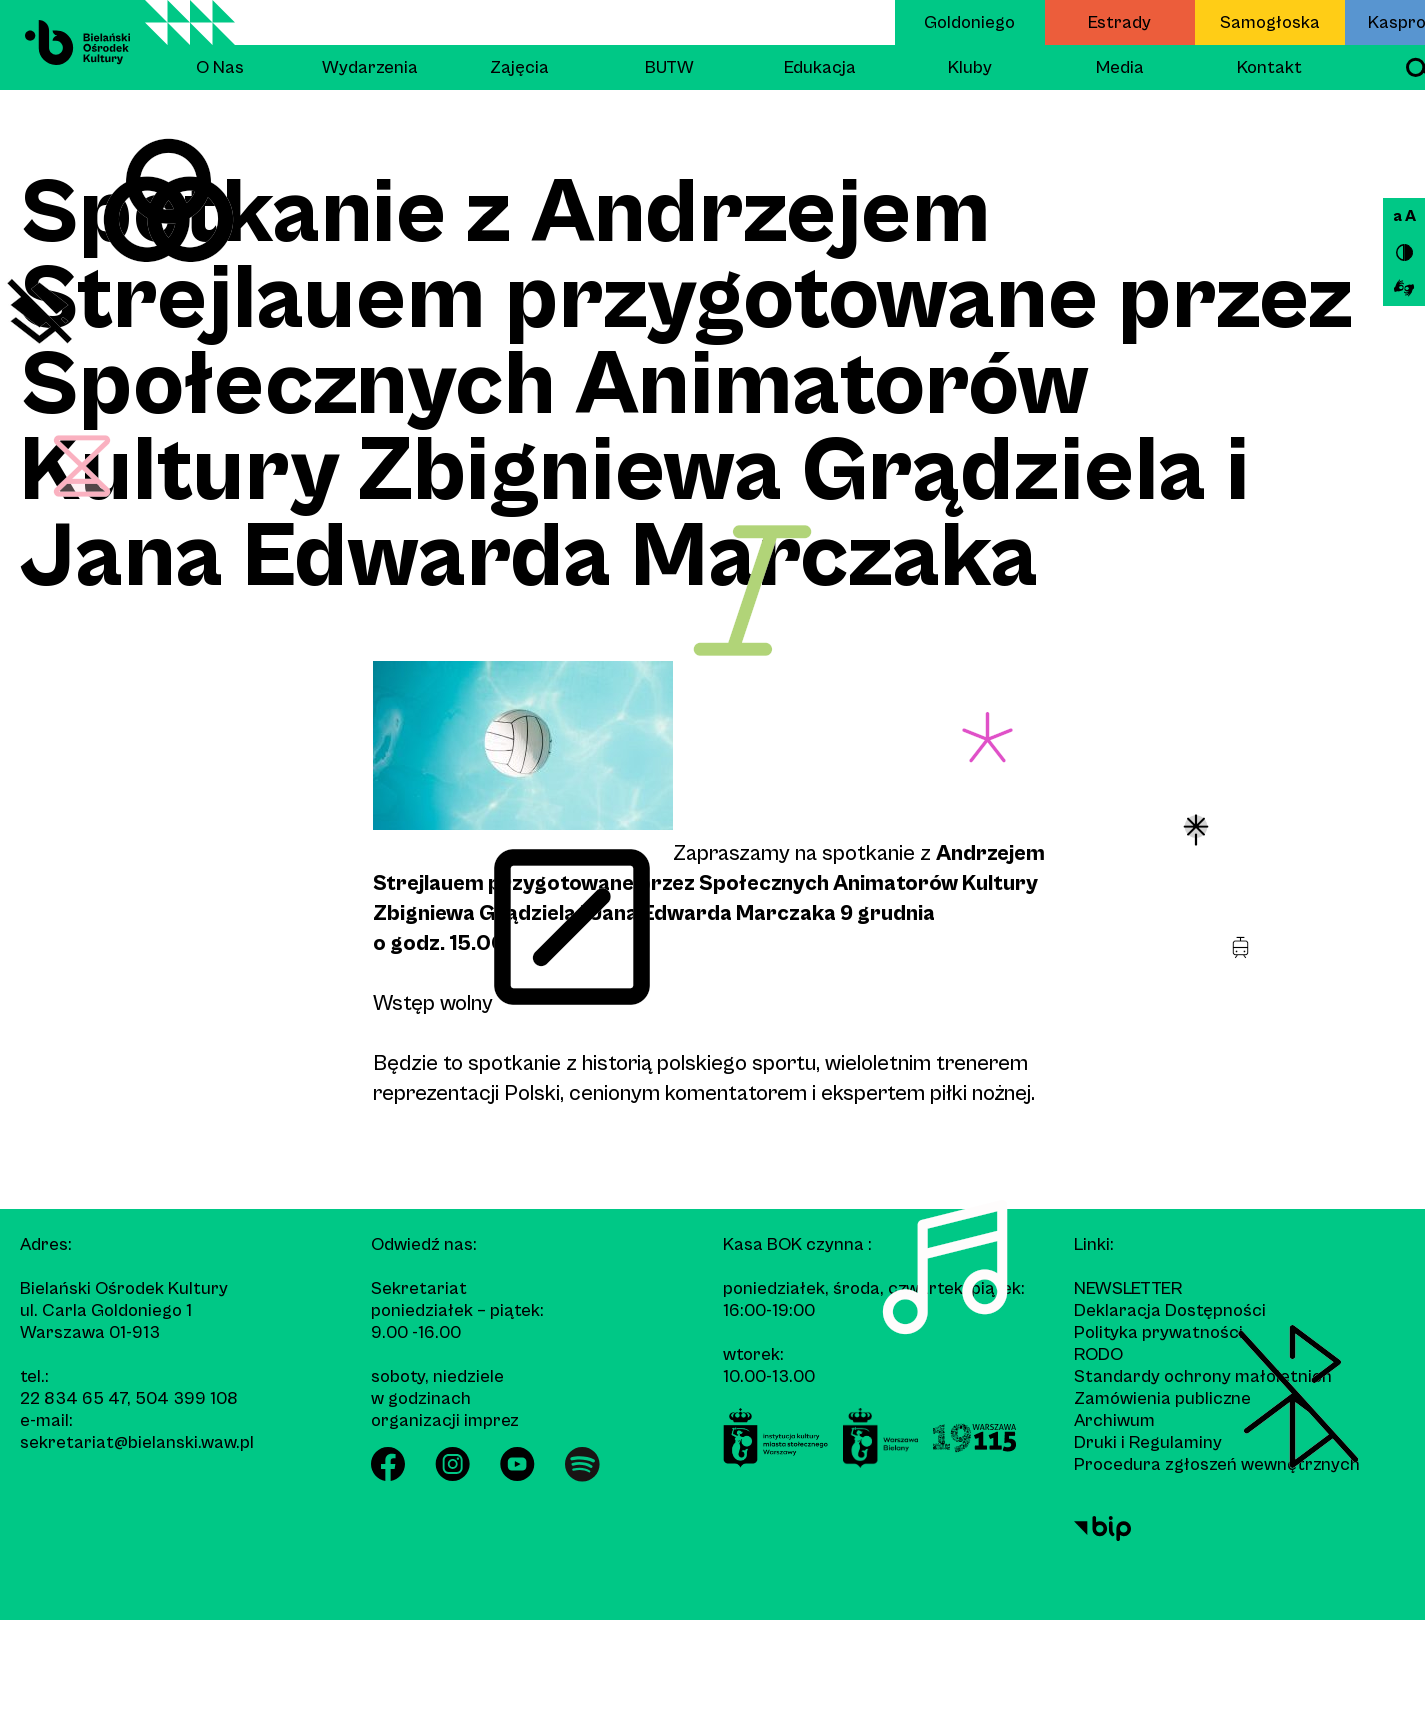 This screenshot has width=1425, height=1736. What do you see at coordinates (82, 466) in the screenshot?
I see `indicates time is running low` at bounding box center [82, 466].